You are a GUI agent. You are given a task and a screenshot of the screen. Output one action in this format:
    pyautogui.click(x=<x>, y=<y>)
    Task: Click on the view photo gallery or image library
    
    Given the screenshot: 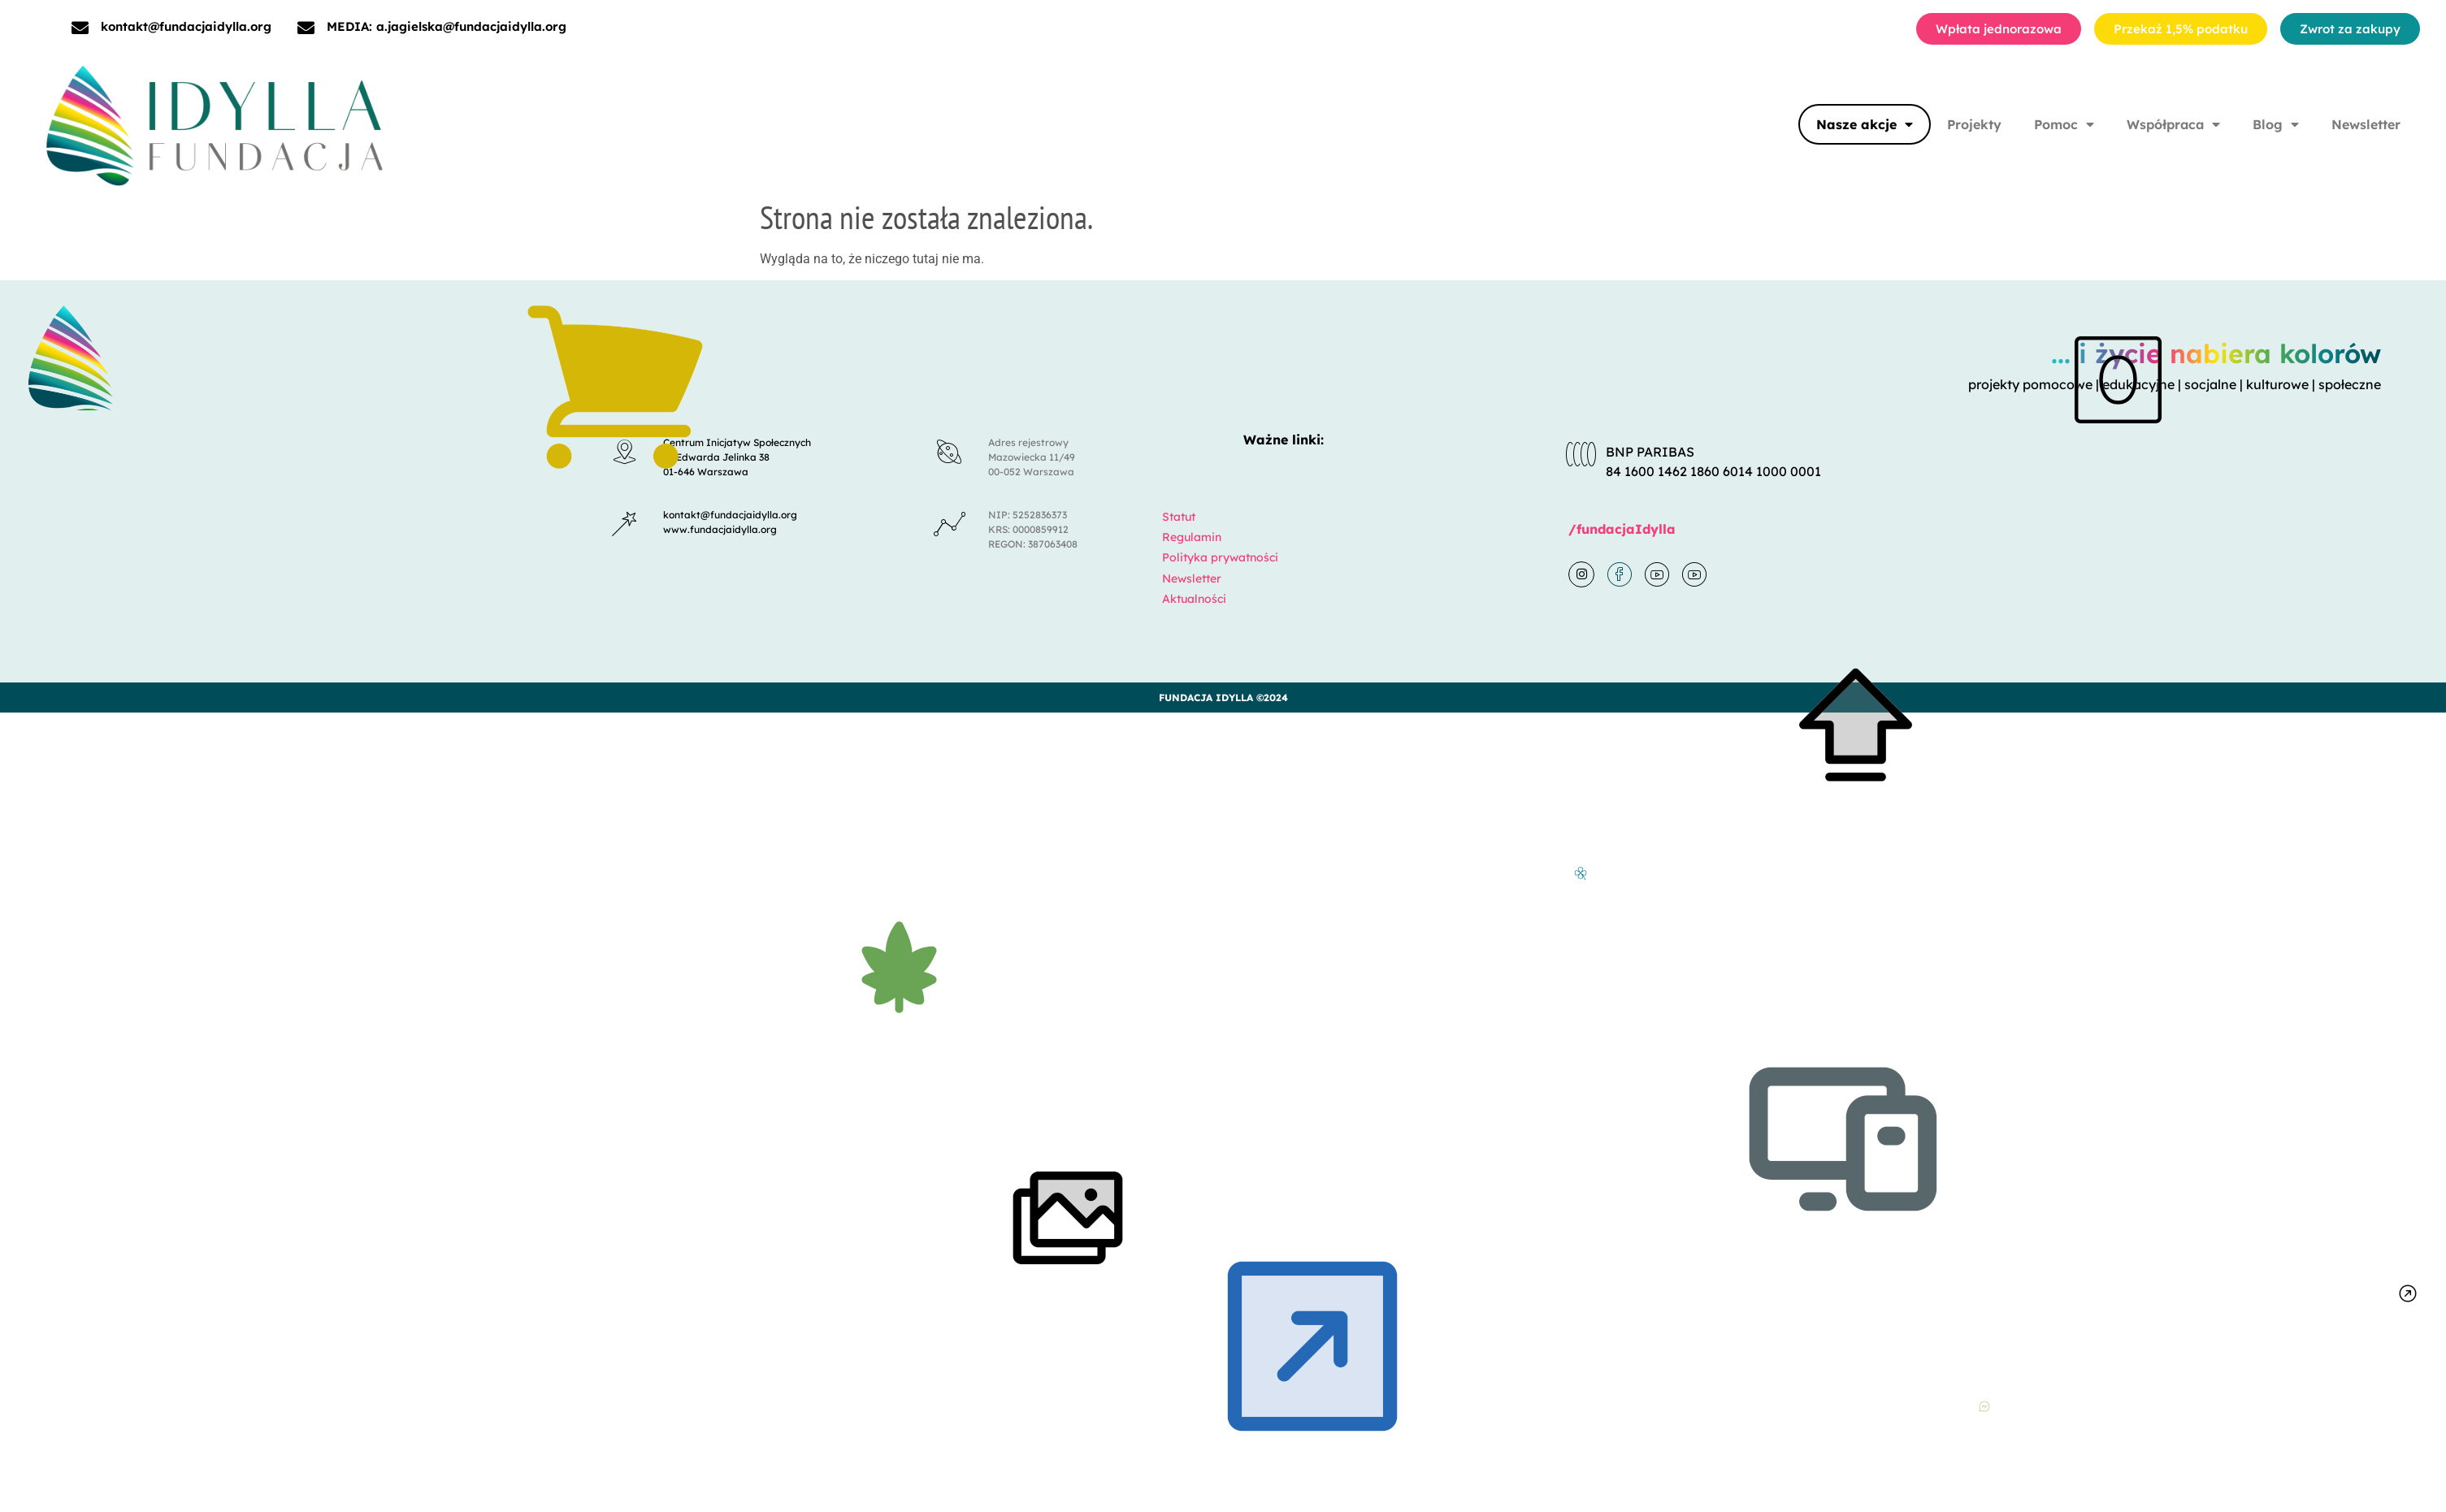 What is the action you would take?
    pyautogui.click(x=1068, y=1218)
    